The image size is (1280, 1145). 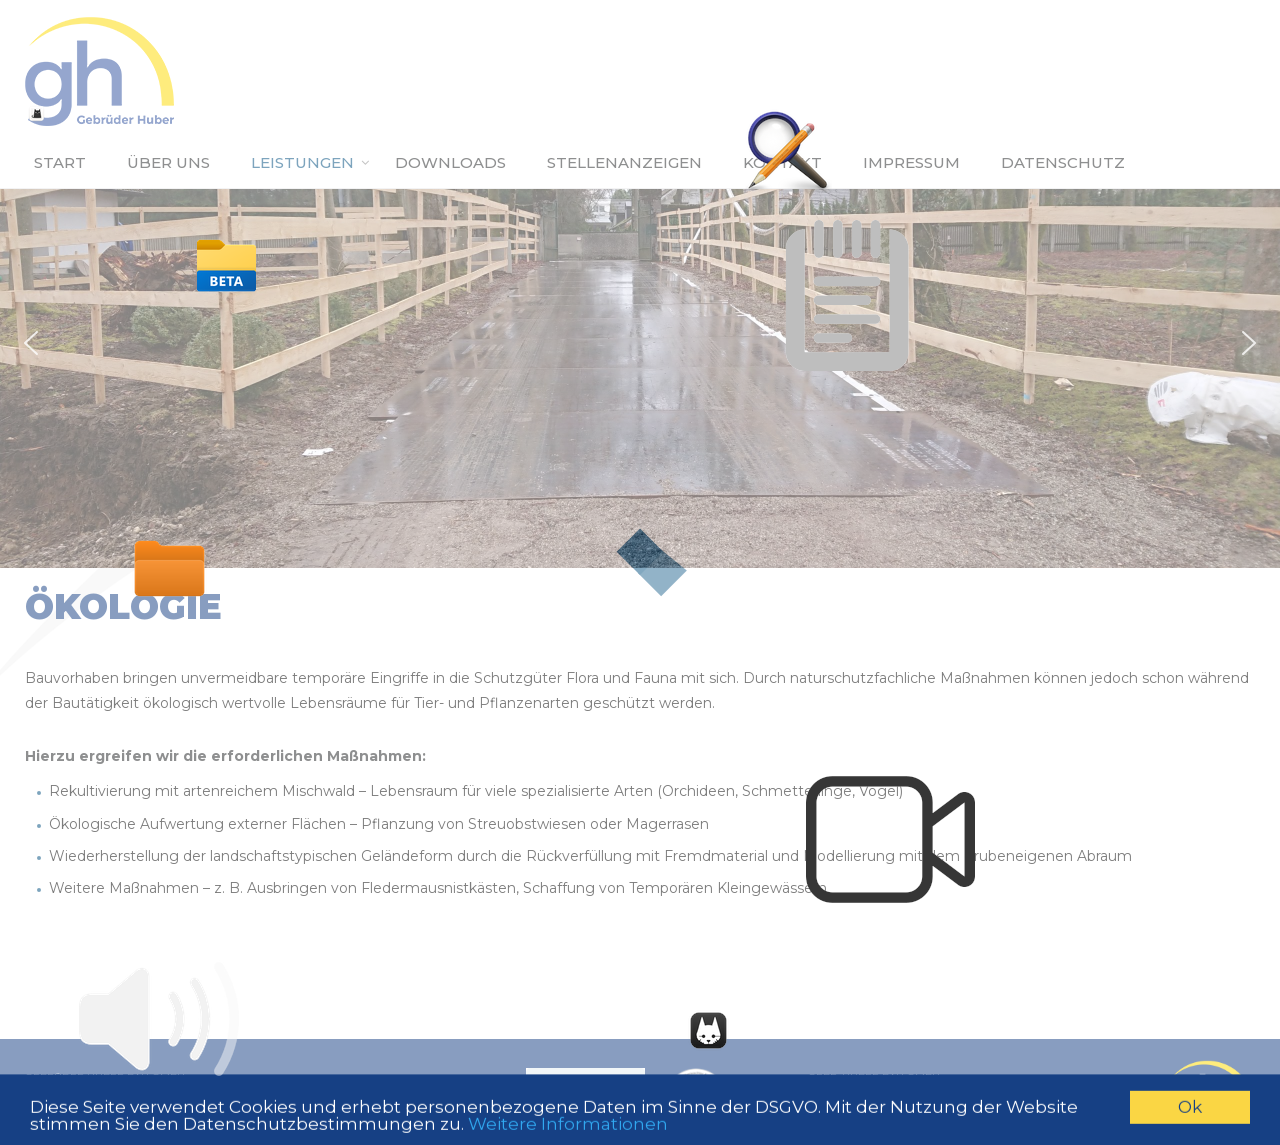 What do you see at coordinates (890, 839) in the screenshot?
I see `start a video call` at bounding box center [890, 839].